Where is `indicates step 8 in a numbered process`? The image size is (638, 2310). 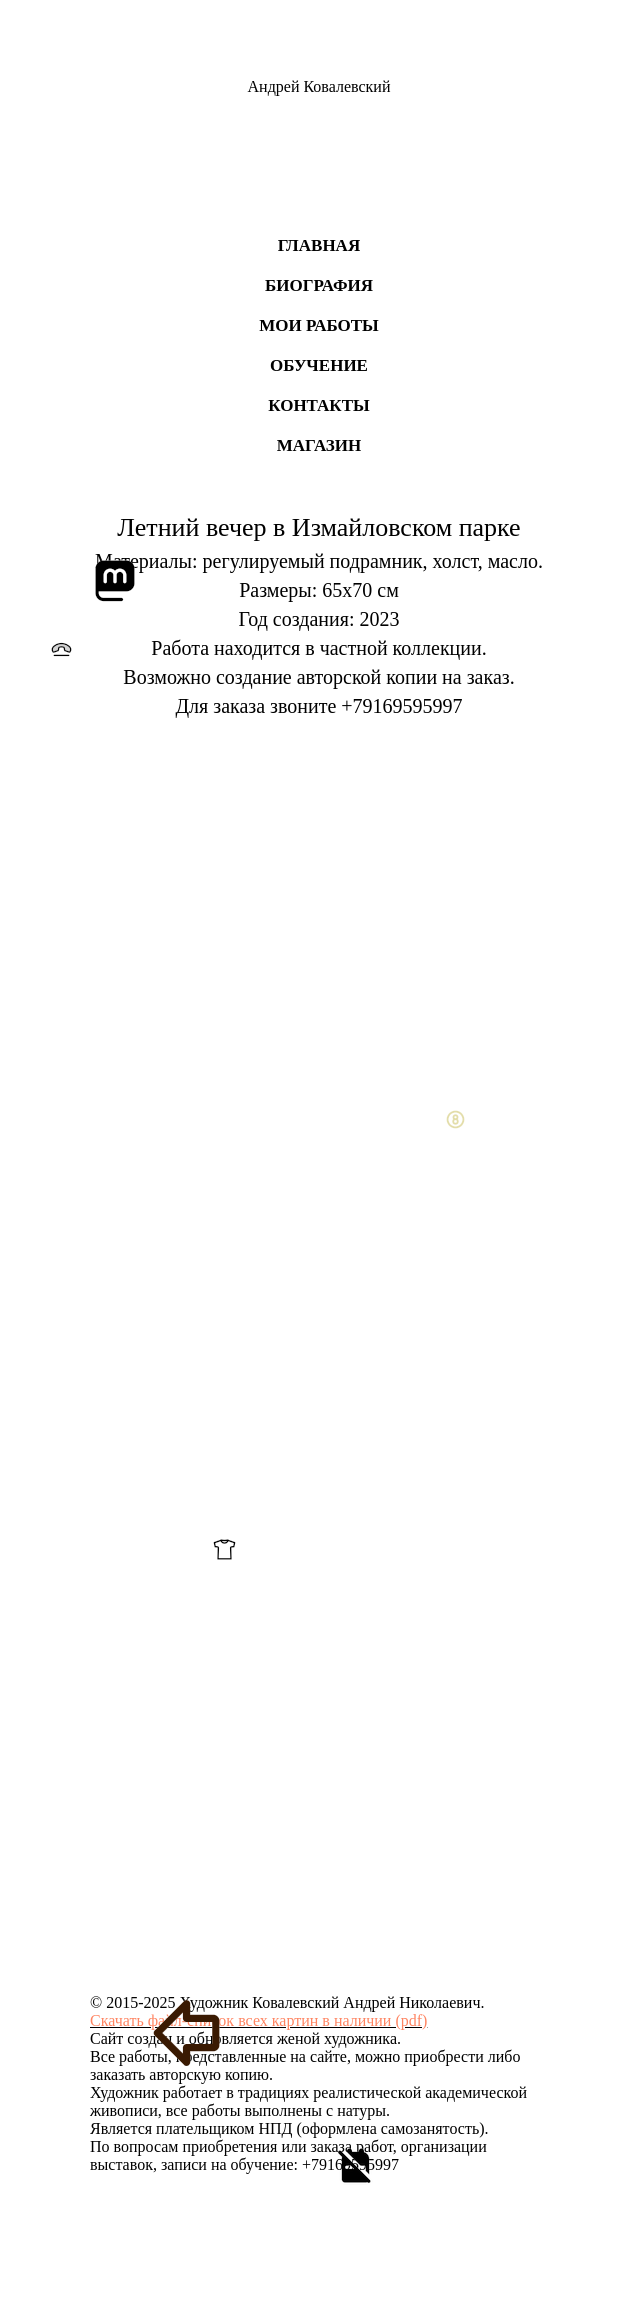 indicates step 8 in a numbered process is located at coordinates (455, 1119).